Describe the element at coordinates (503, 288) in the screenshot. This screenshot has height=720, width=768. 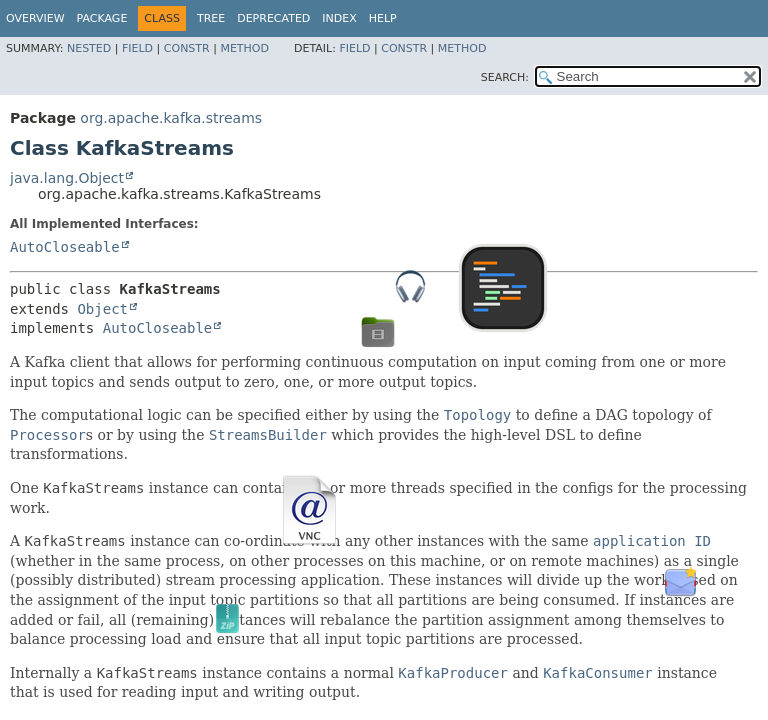
I see `open software development tools` at that location.